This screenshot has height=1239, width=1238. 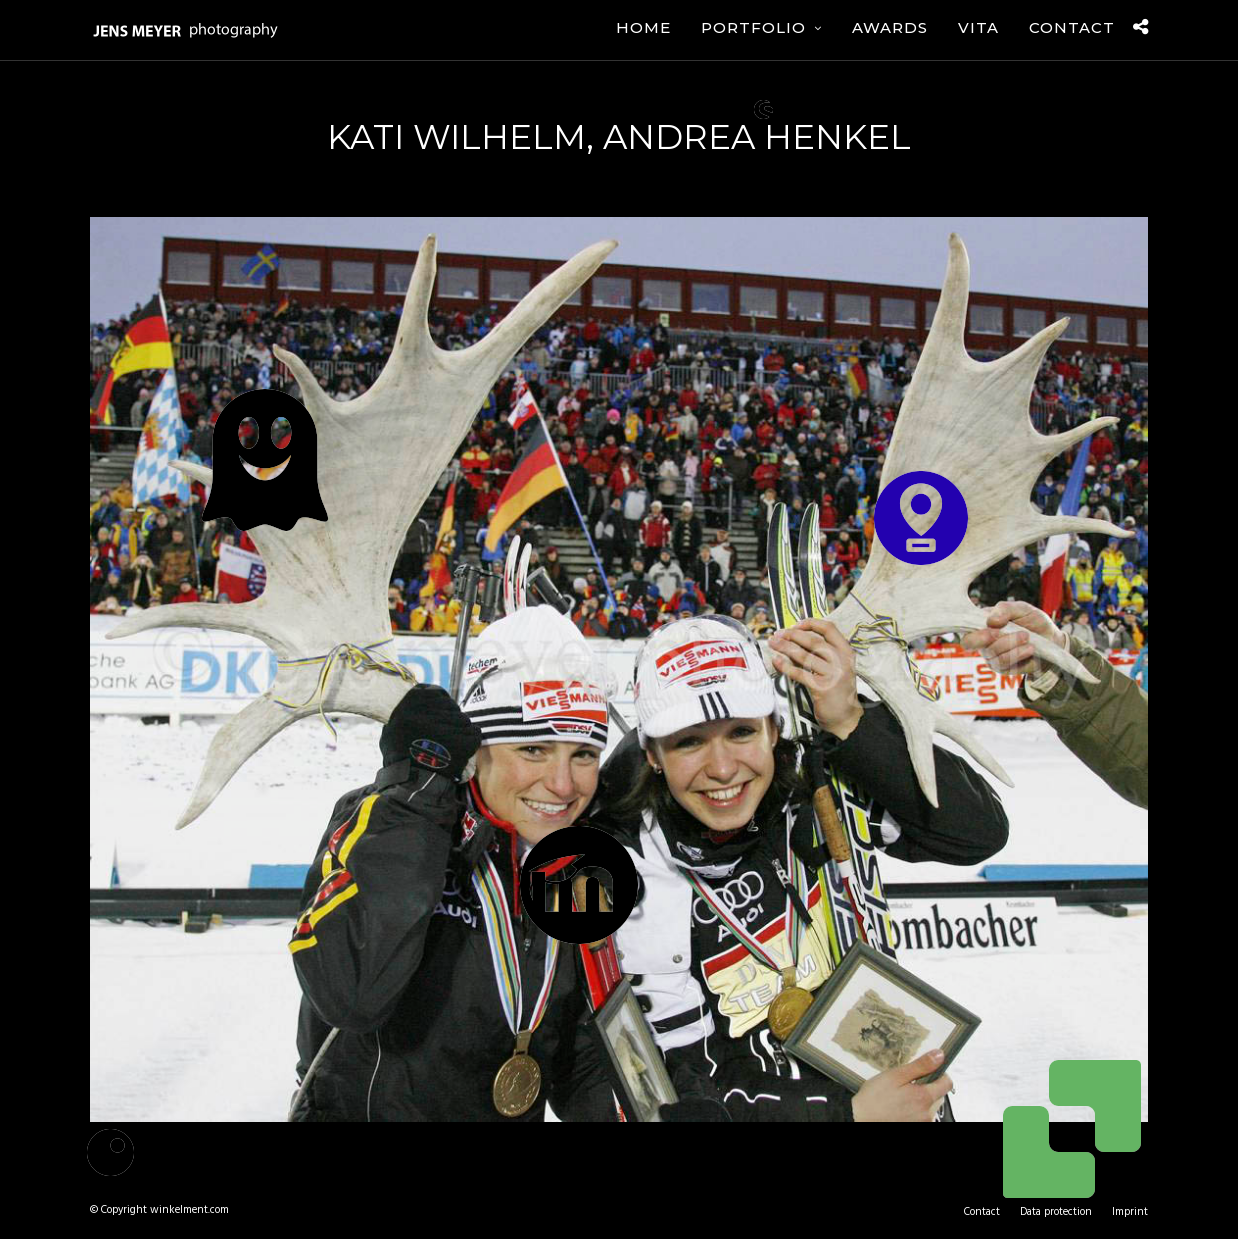 What do you see at coordinates (763, 109) in the screenshot?
I see `Shopware e-commerce platform logo` at bounding box center [763, 109].